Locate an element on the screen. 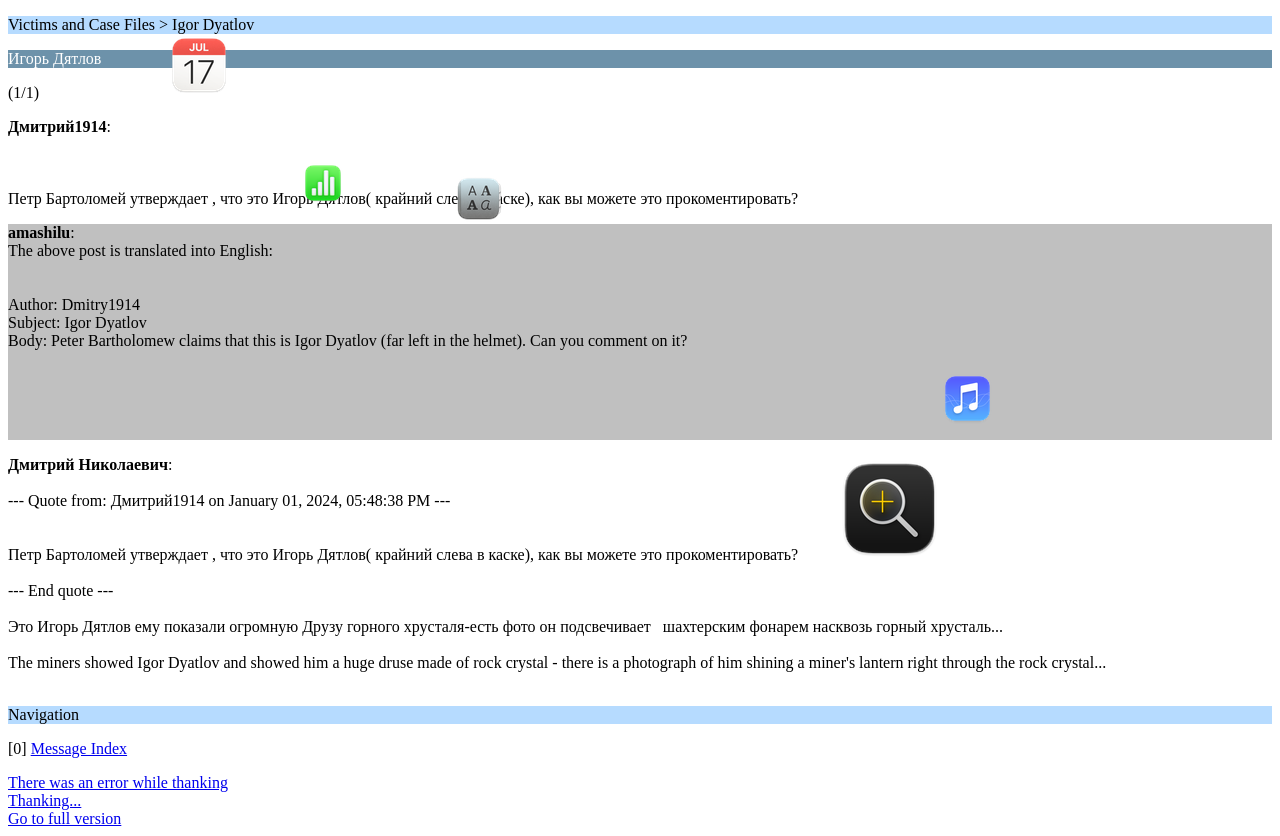 This screenshot has height=836, width=1280. open the calendar app is located at coordinates (199, 65).